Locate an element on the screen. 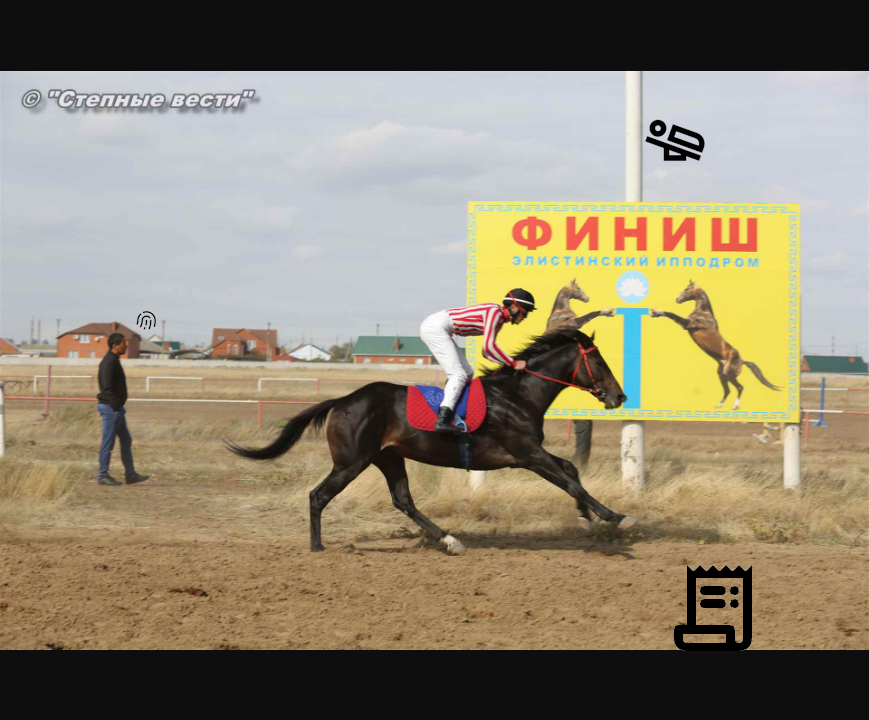  select angled flat bed seat option is located at coordinates (675, 141).